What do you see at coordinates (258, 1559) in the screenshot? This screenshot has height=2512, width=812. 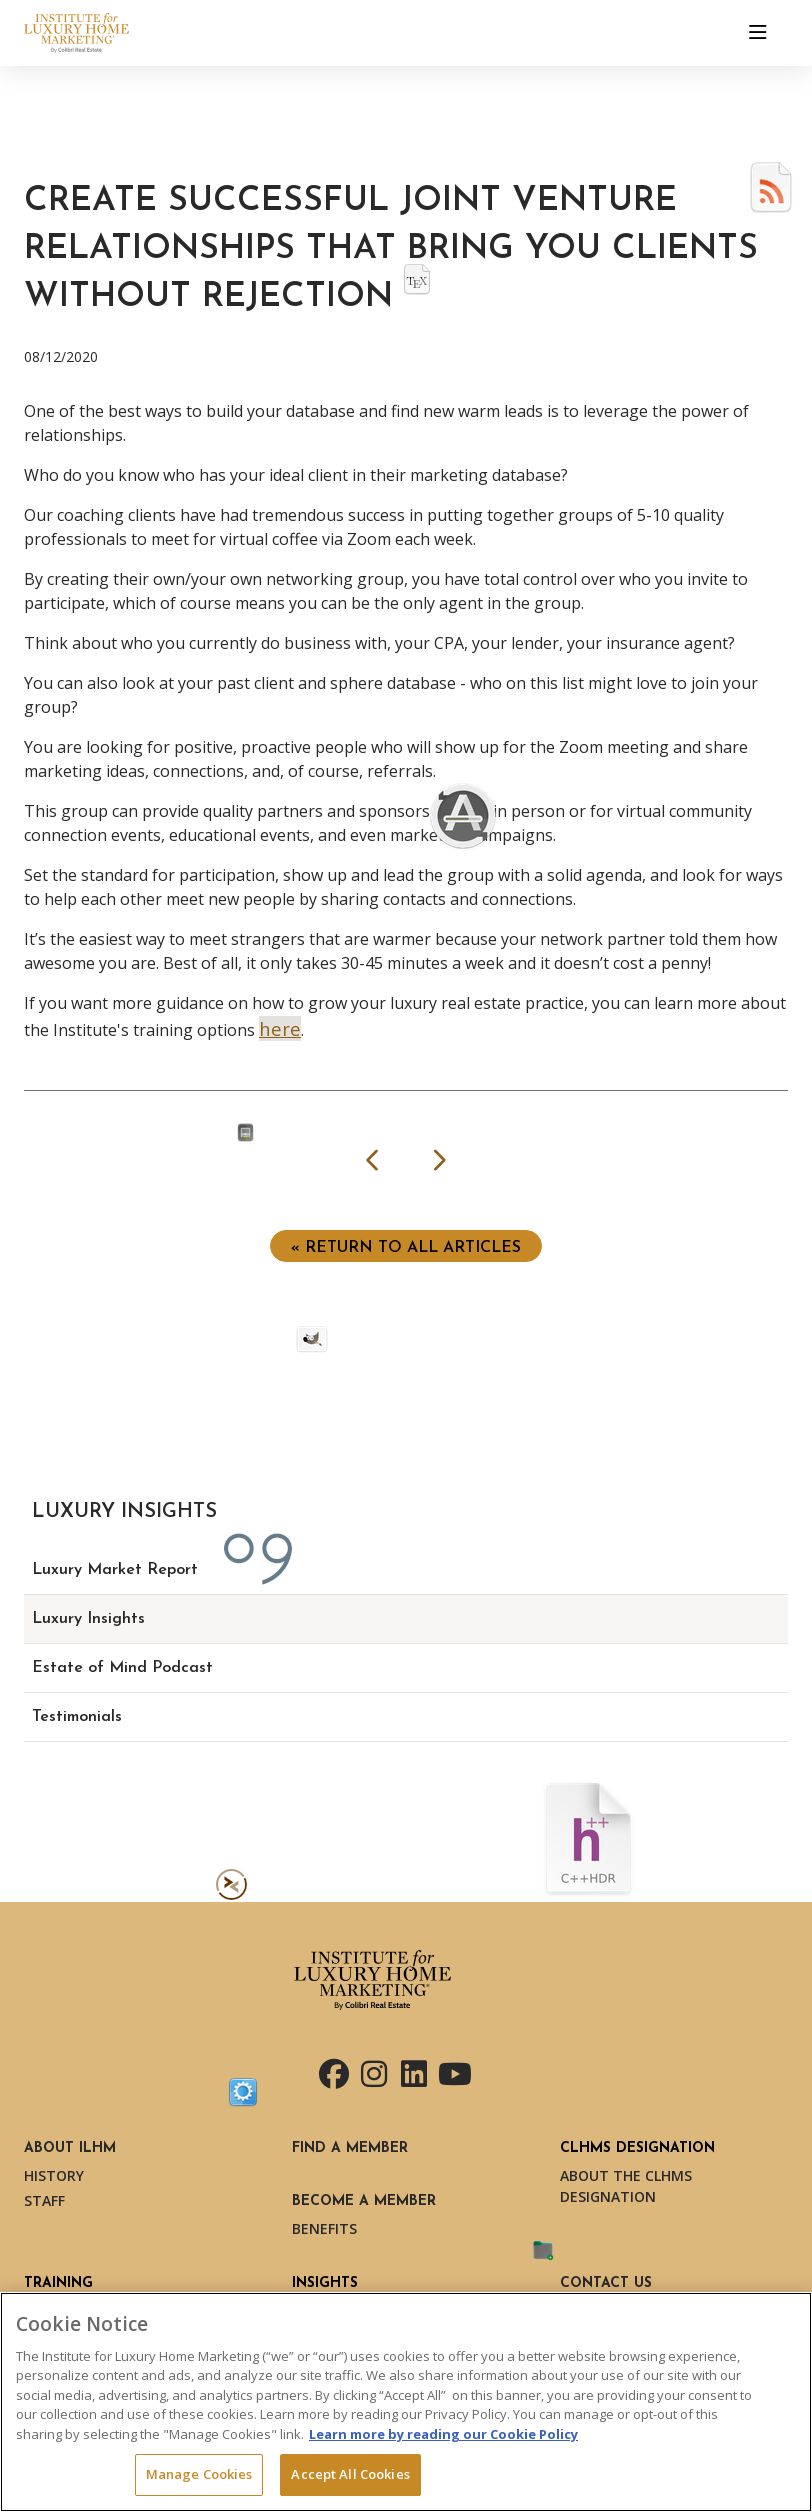 I see `indicates punctuation input mode is active in fcitx` at bounding box center [258, 1559].